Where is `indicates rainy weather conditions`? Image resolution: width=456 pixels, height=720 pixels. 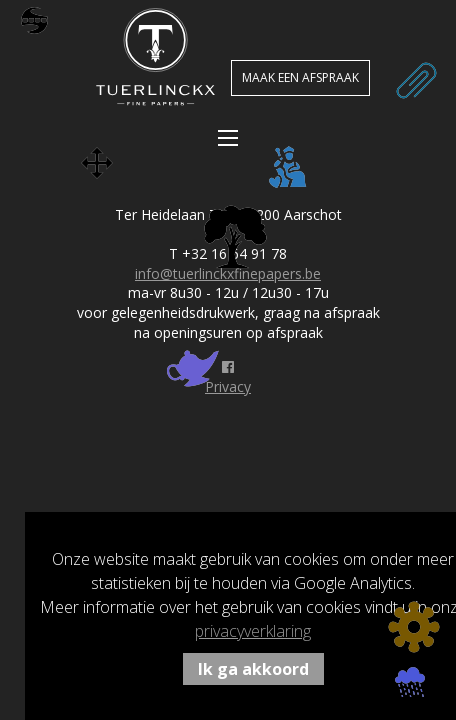
indicates rainy weather conditions is located at coordinates (410, 682).